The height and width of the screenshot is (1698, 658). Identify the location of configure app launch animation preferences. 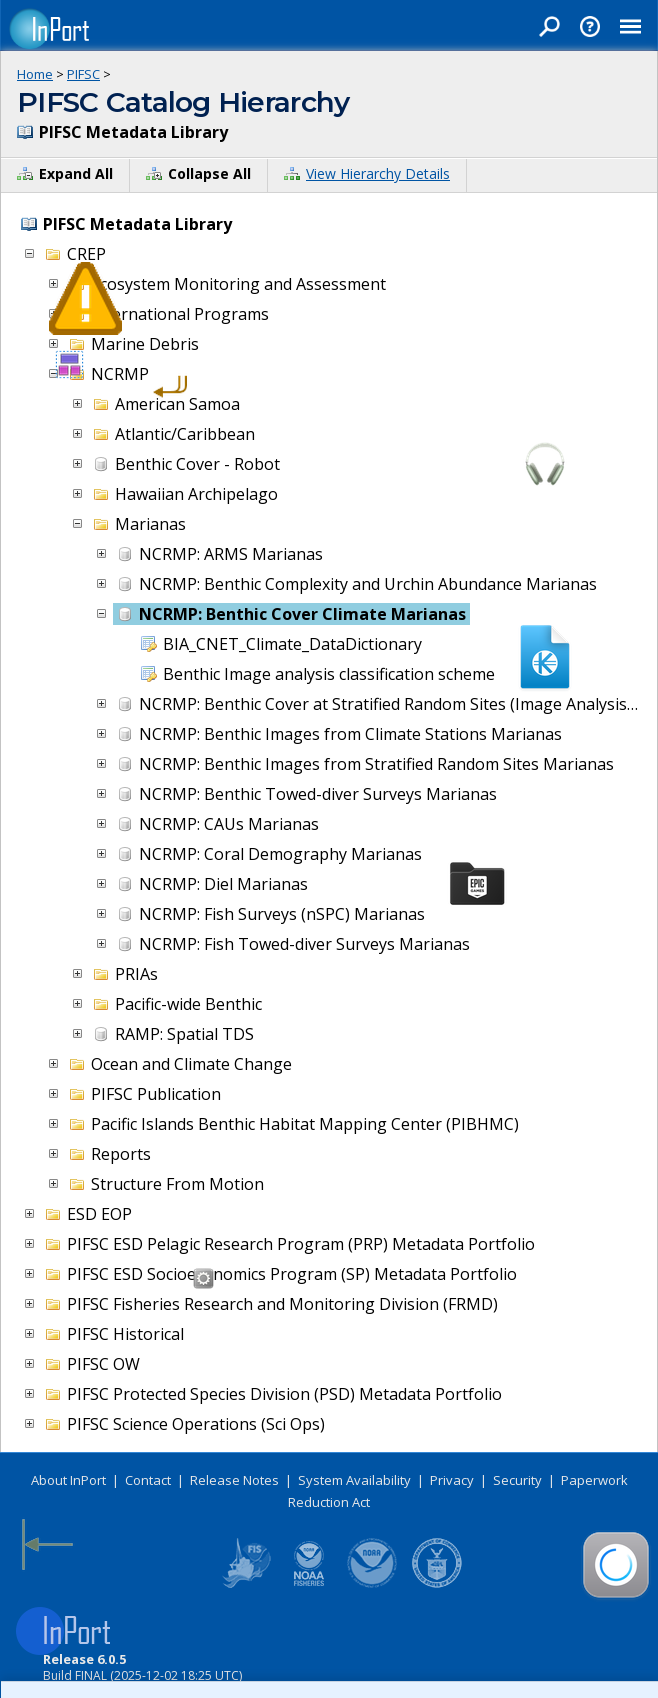
(616, 1566).